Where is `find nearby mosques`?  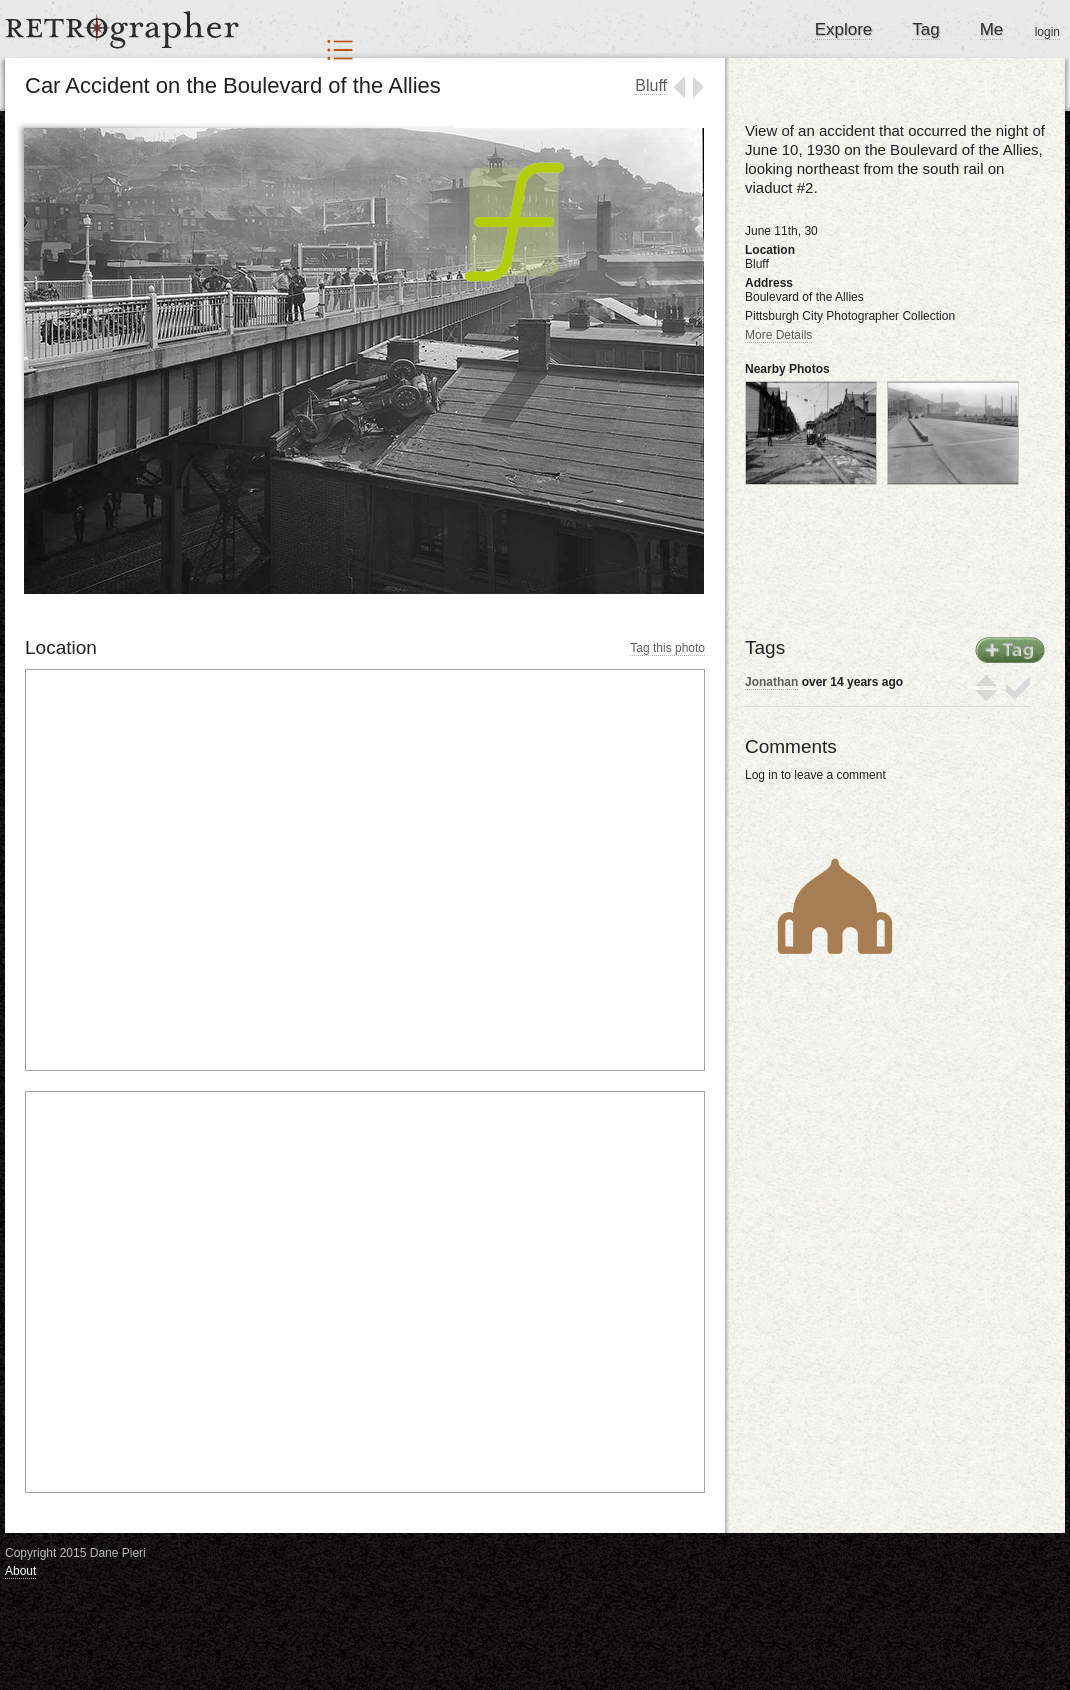
find nearby mosques is located at coordinates (835, 912).